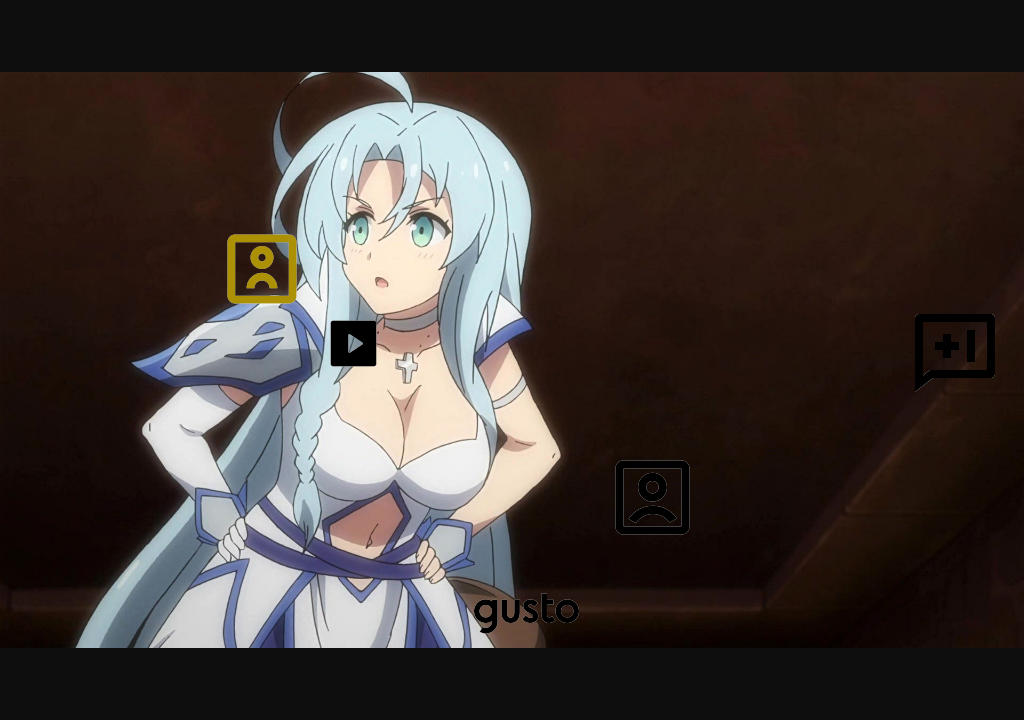  What do you see at coordinates (526, 613) in the screenshot?
I see `access gusto payroll and HR services` at bounding box center [526, 613].